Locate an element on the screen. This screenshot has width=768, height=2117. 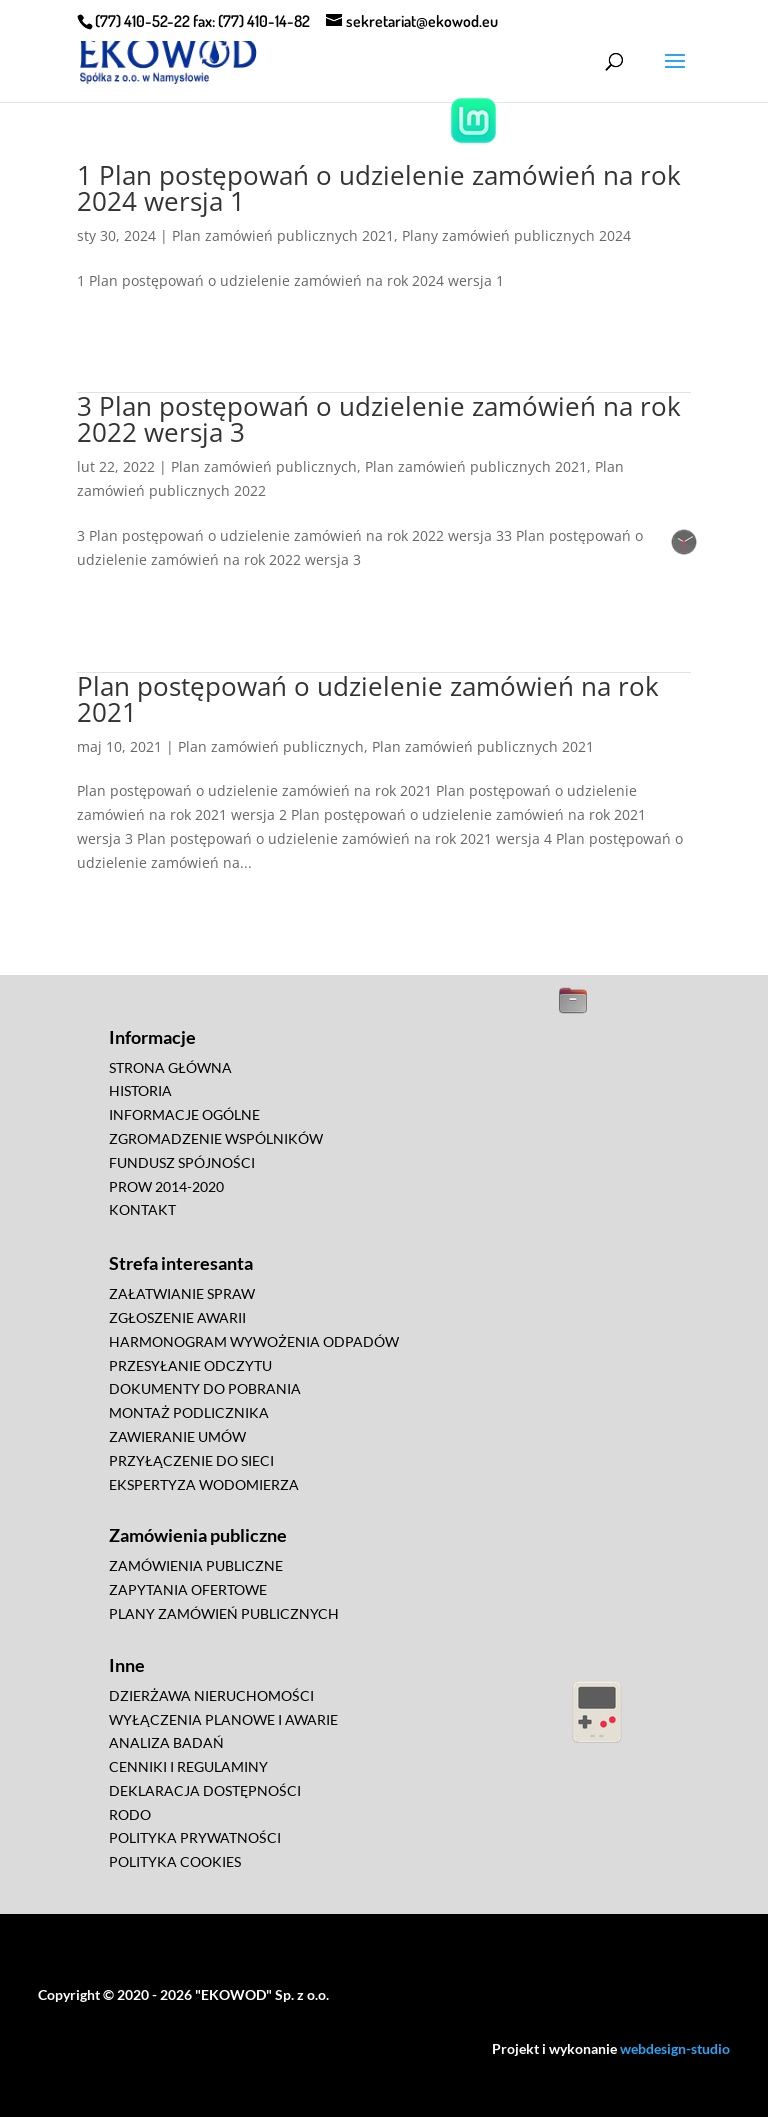
open the clock app is located at coordinates (684, 542).